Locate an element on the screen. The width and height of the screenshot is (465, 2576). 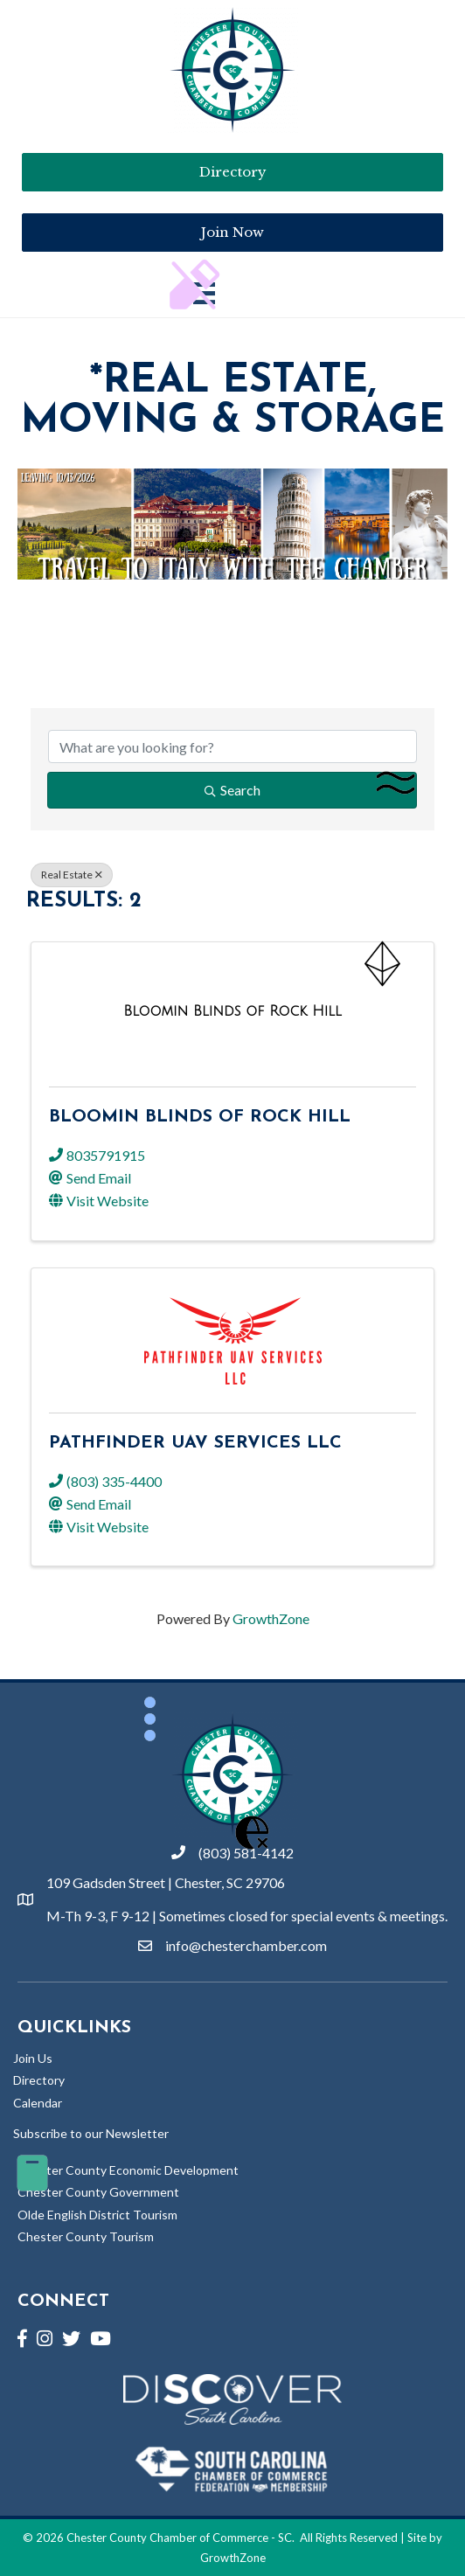
indicates approximate or estimated value is located at coordinates (395, 782).